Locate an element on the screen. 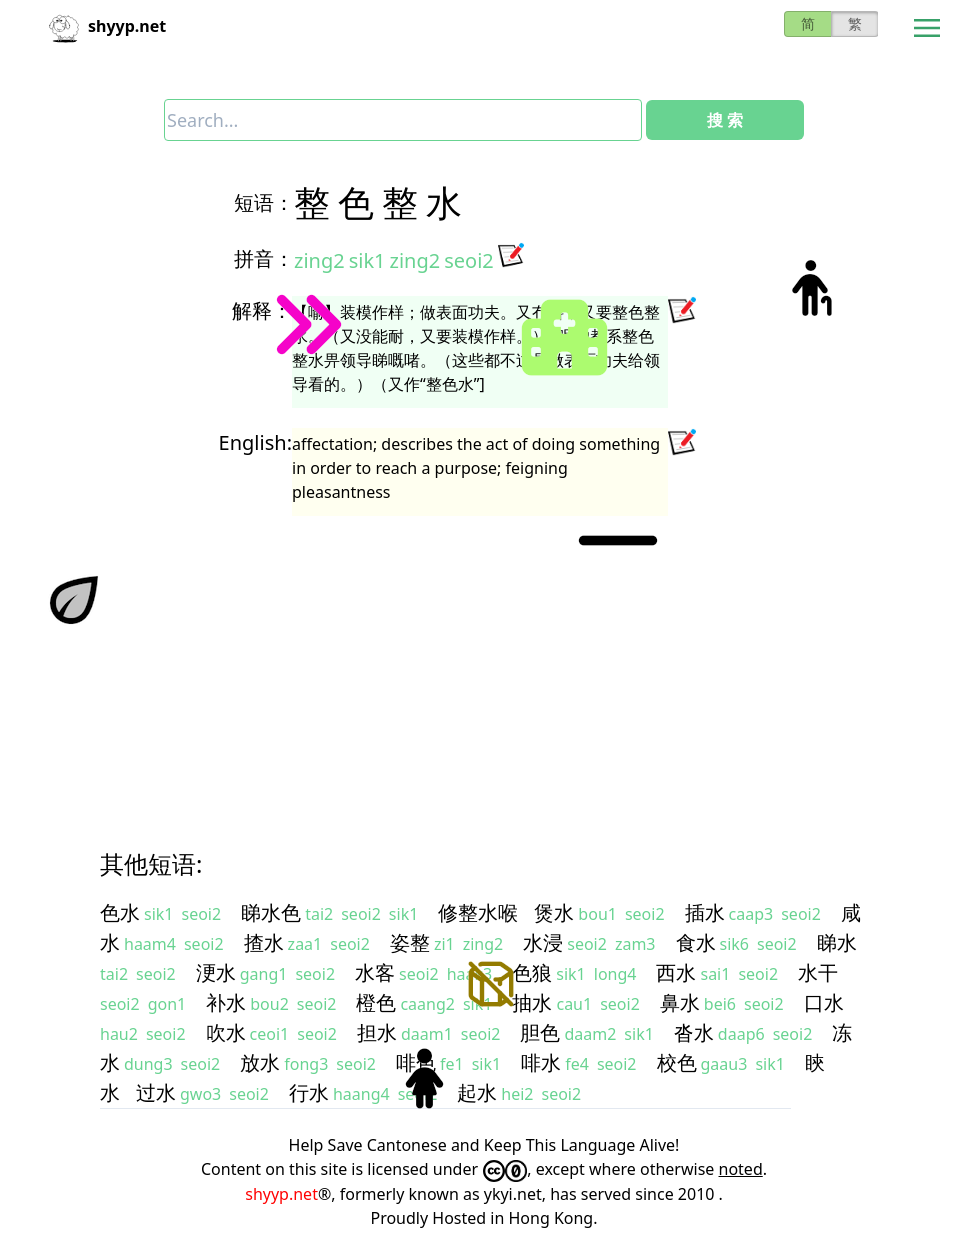  skip forward or advance to the next item is located at coordinates (306, 324).